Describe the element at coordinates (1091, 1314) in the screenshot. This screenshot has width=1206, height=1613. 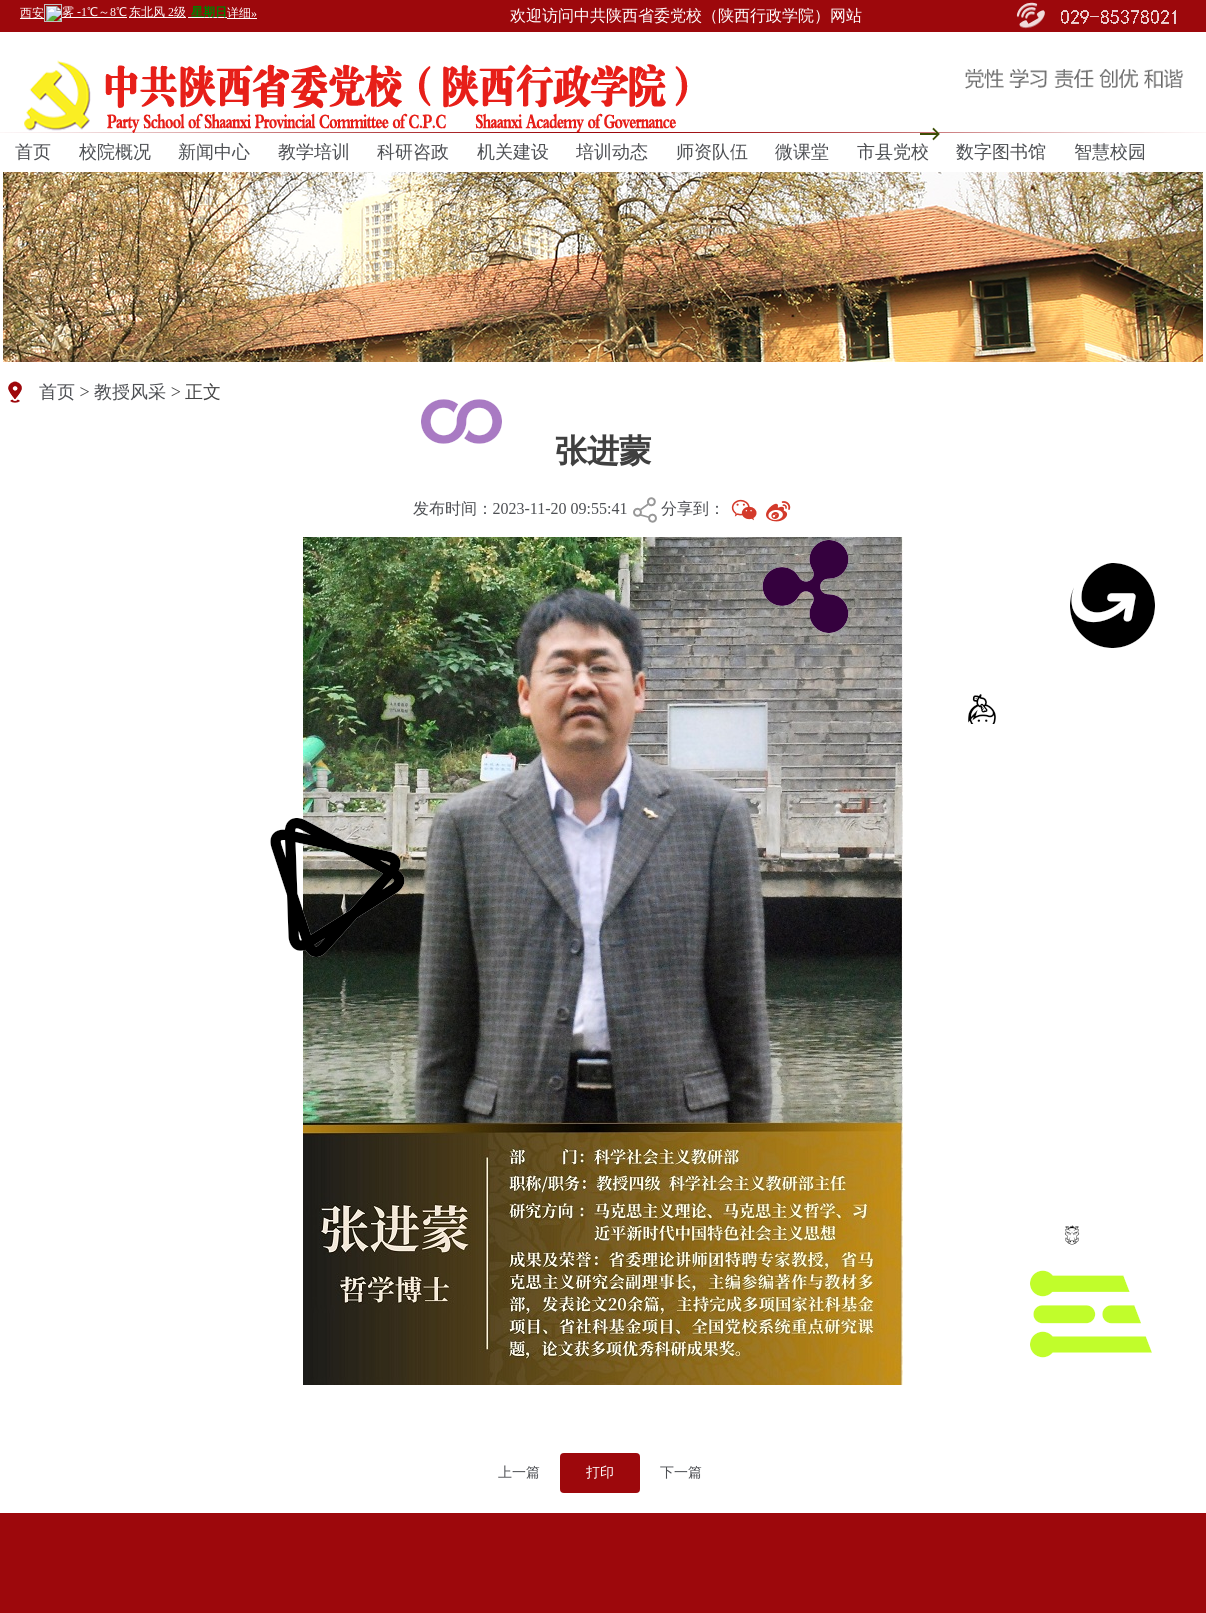
I see `open Edge Impulse platform` at that location.